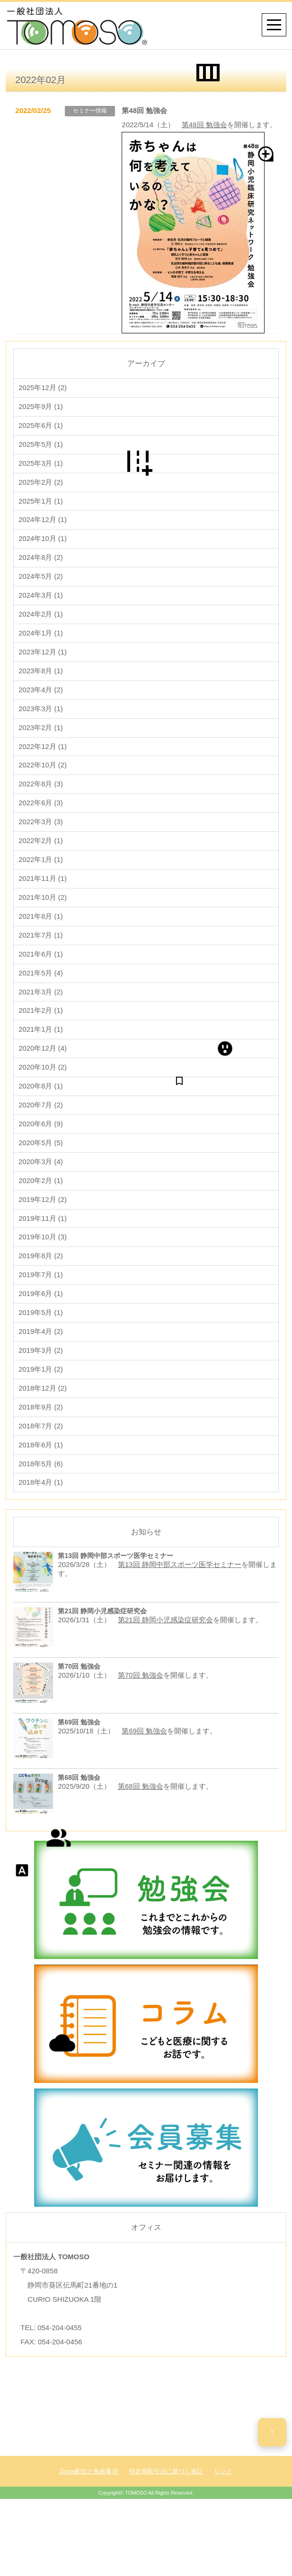  What do you see at coordinates (265, 154) in the screenshot?
I see `zoom in on image` at bounding box center [265, 154].